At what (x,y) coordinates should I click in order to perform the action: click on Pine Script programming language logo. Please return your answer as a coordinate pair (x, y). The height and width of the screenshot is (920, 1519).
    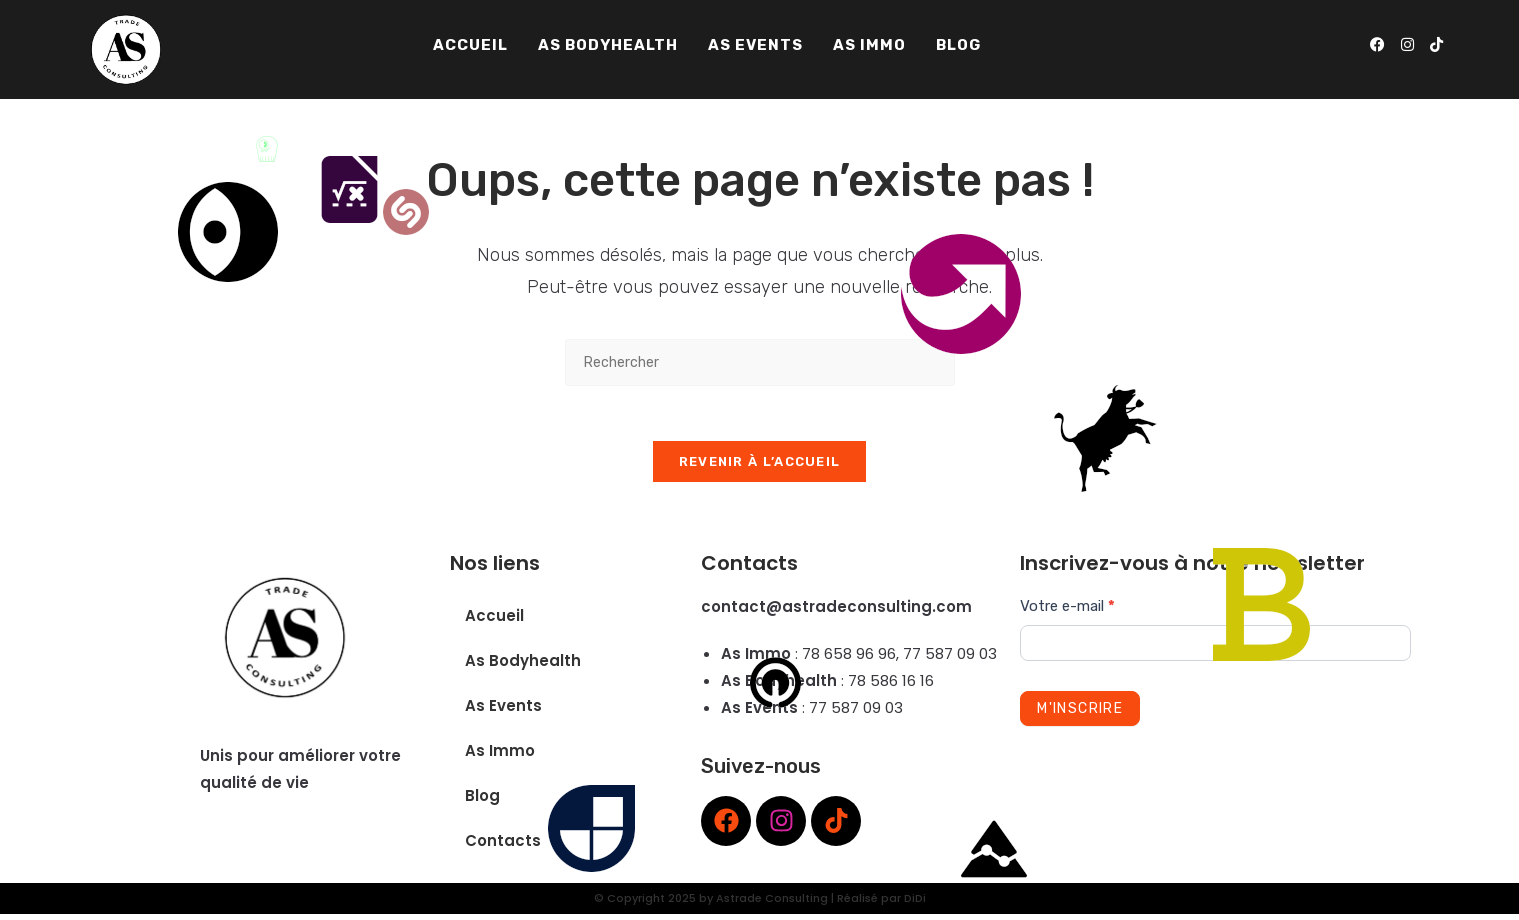
    Looking at the image, I should click on (994, 849).